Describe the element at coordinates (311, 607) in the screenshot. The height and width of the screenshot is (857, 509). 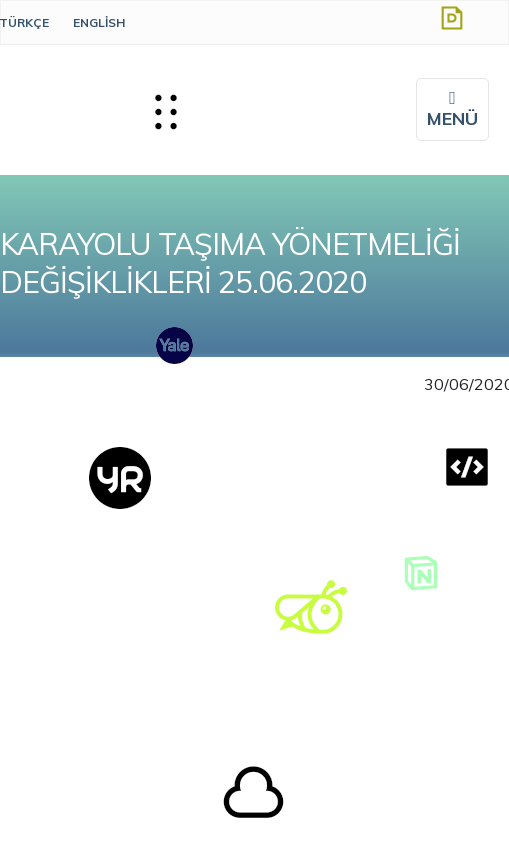
I see `open the Honeygain app` at that location.